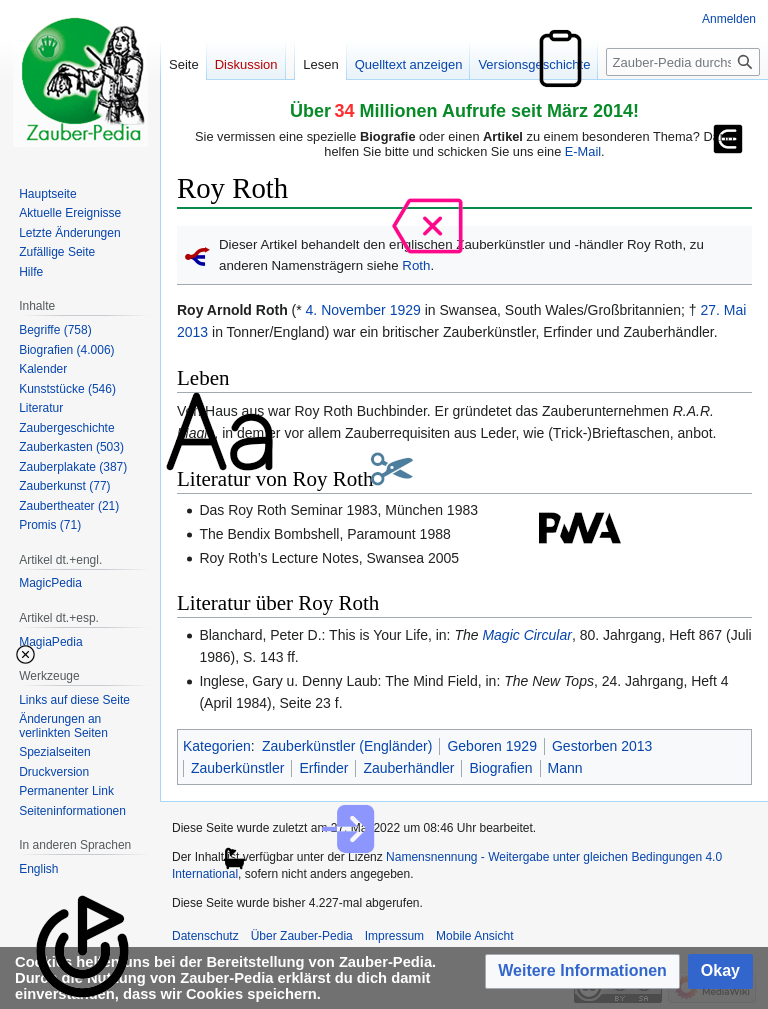 The width and height of the screenshot is (768, 1009). Describe the element at coordinates (560, 58) in the screenshot. I see `access clipboard contents` at that location.